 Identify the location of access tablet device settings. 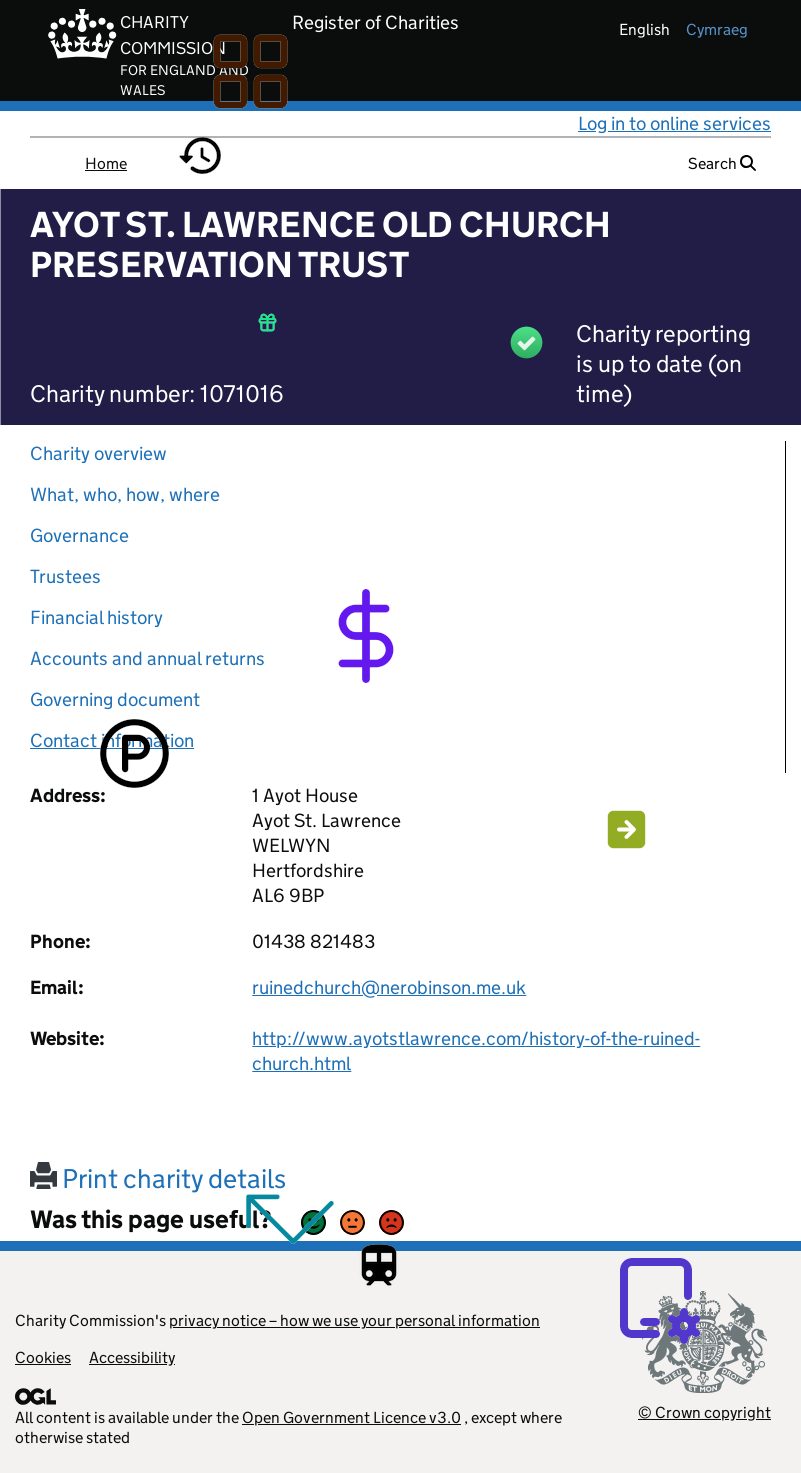
(656, 1298).